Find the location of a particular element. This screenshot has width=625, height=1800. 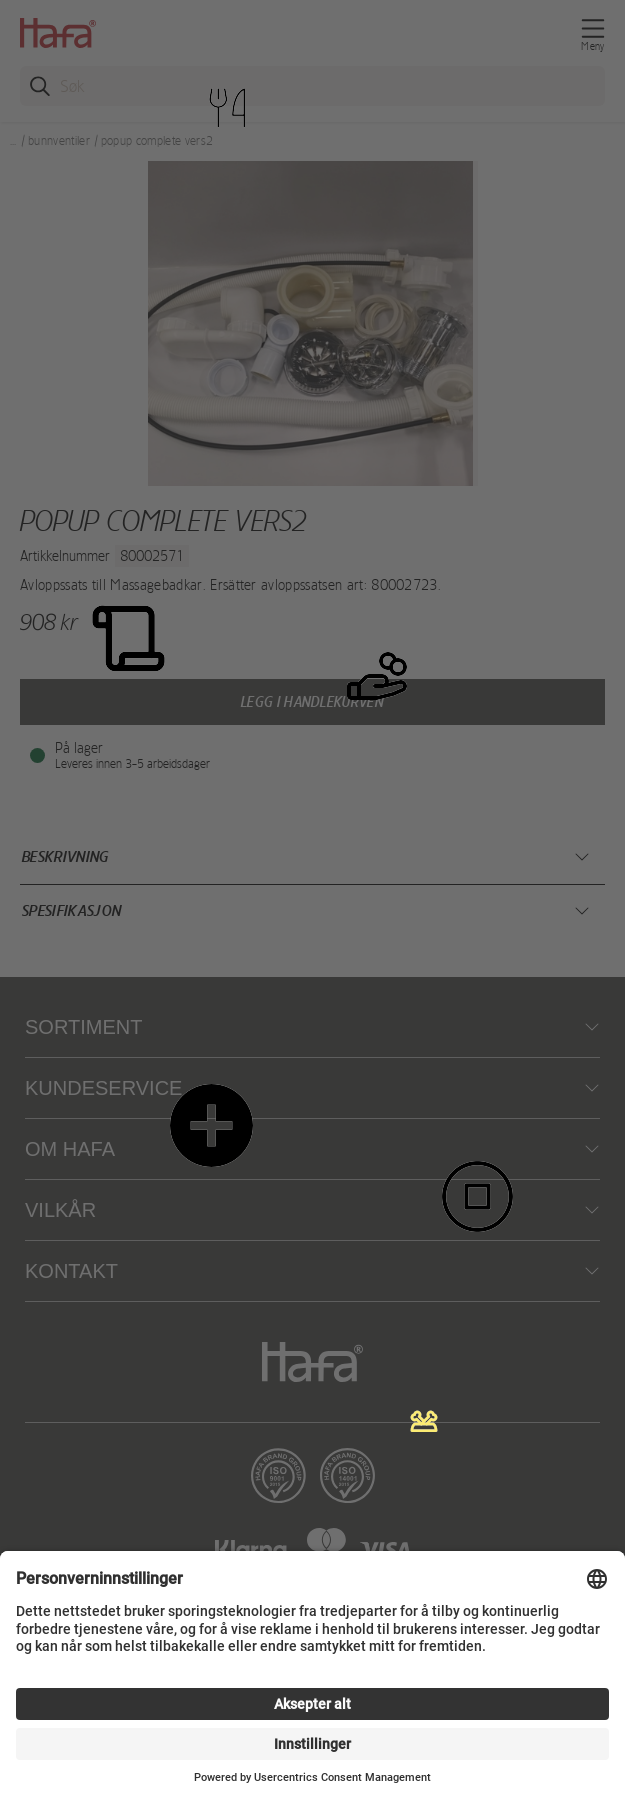

access pet feeding schedule is located at coordinates (424, 1420).